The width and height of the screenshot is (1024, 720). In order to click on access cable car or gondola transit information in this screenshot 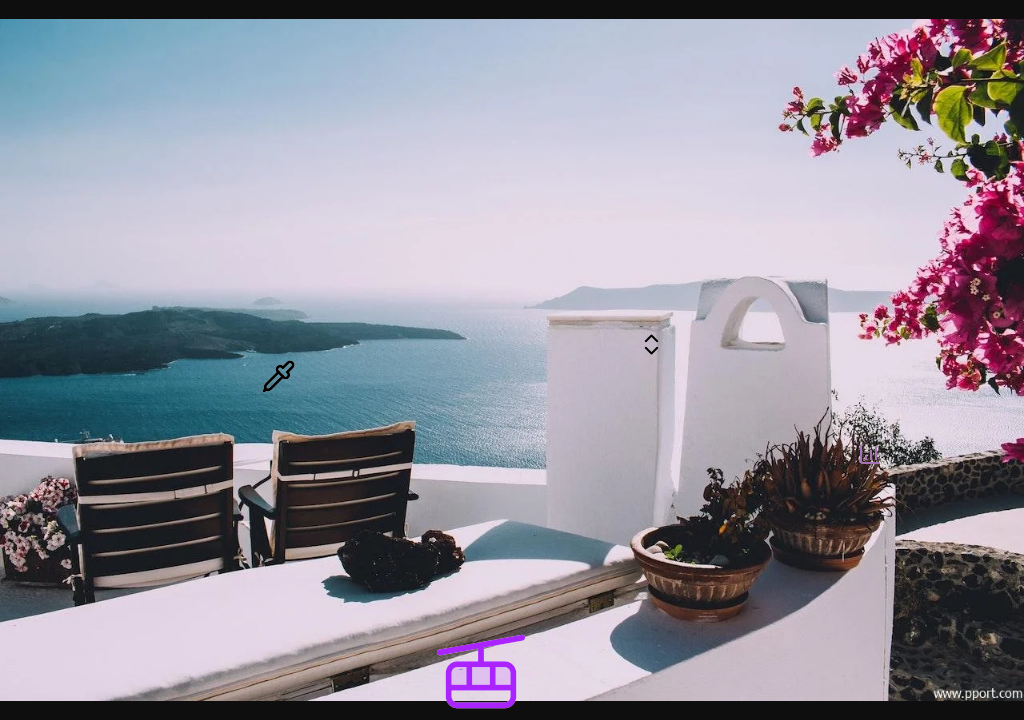, I will do `click(481, 673)`.